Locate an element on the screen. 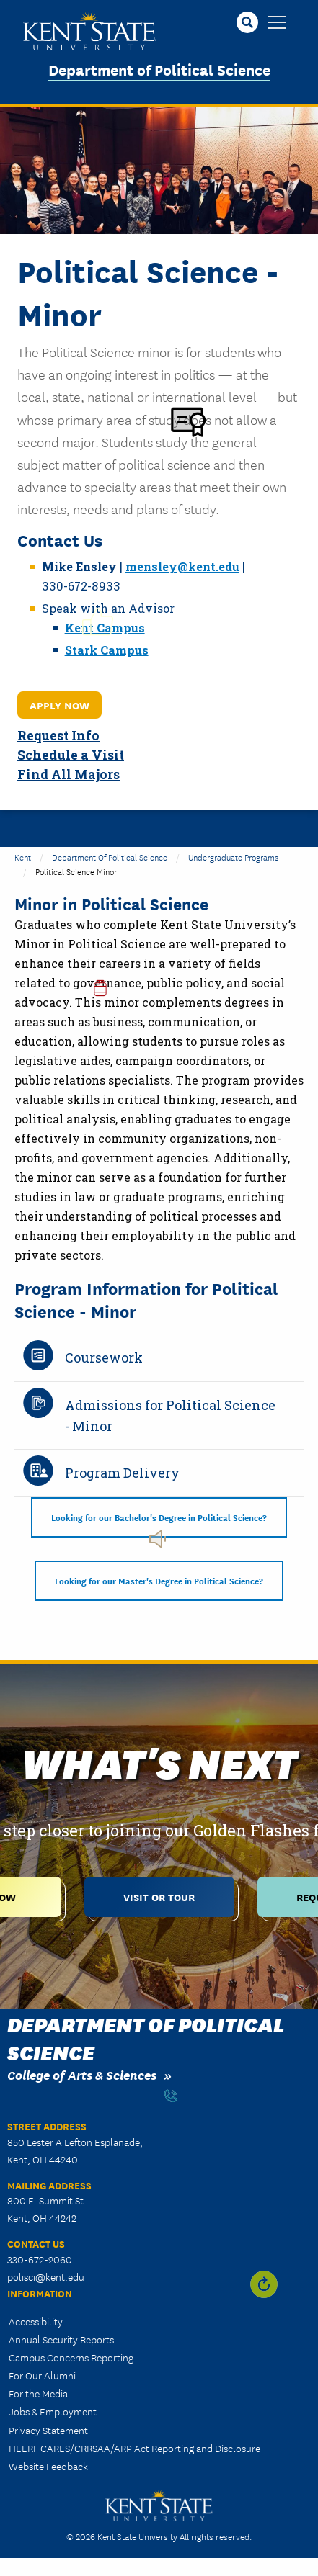  audio playing at low volume is located at coordinates (159, 1539).